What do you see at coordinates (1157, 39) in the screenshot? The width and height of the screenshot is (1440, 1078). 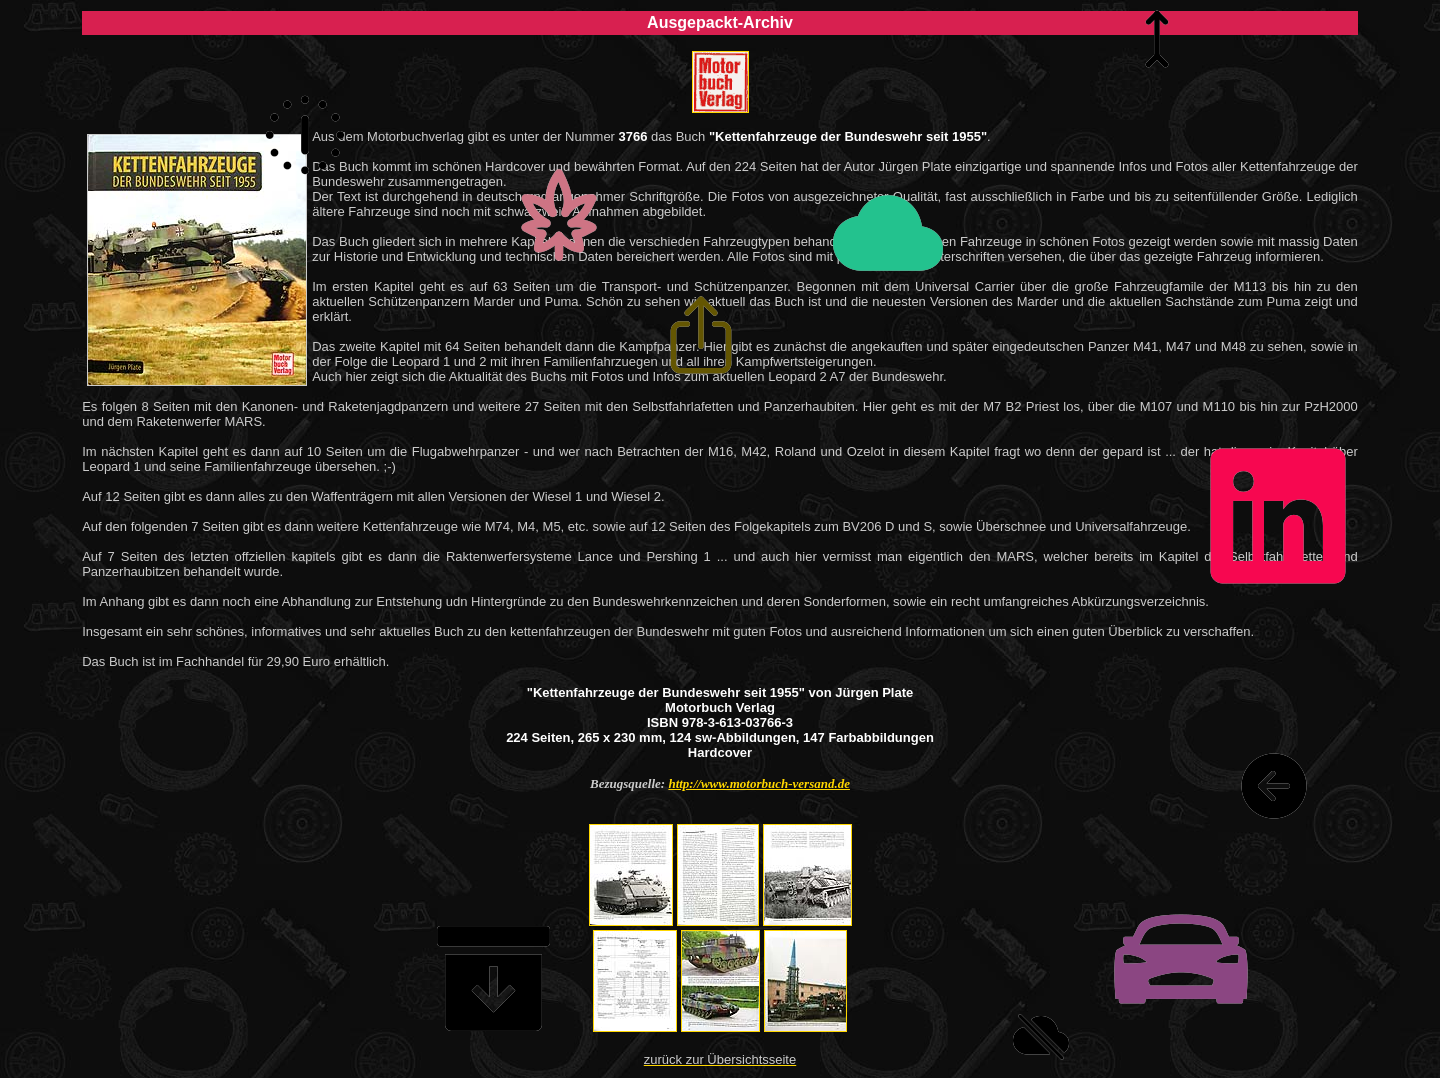 I see `scroll to top of page` at bounding box center [1157, 39].